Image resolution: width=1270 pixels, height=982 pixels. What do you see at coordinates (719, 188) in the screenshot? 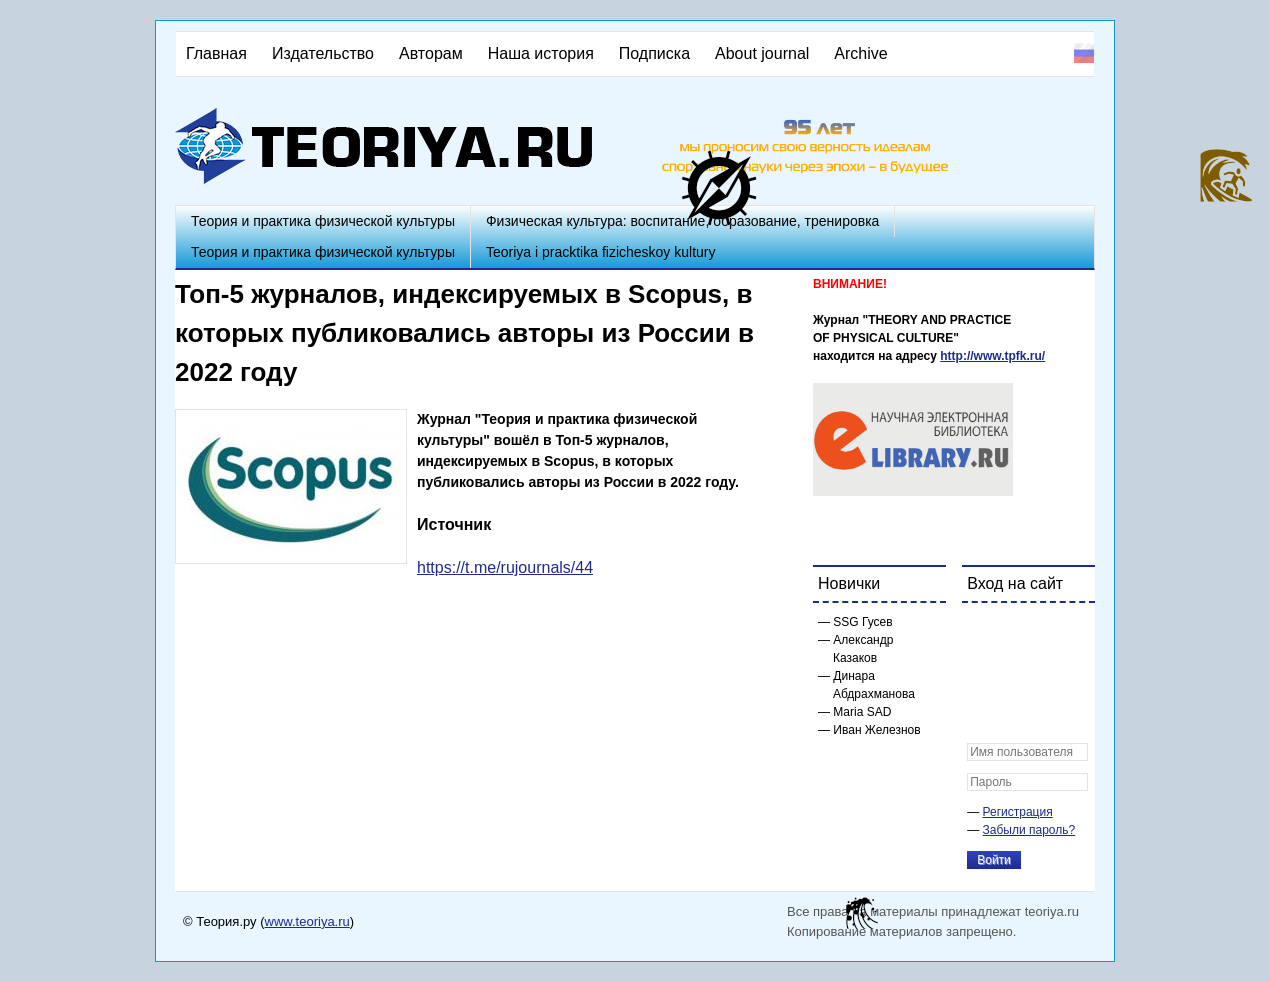
I see `navigate to map or directions` at bounding box center [719, 188].